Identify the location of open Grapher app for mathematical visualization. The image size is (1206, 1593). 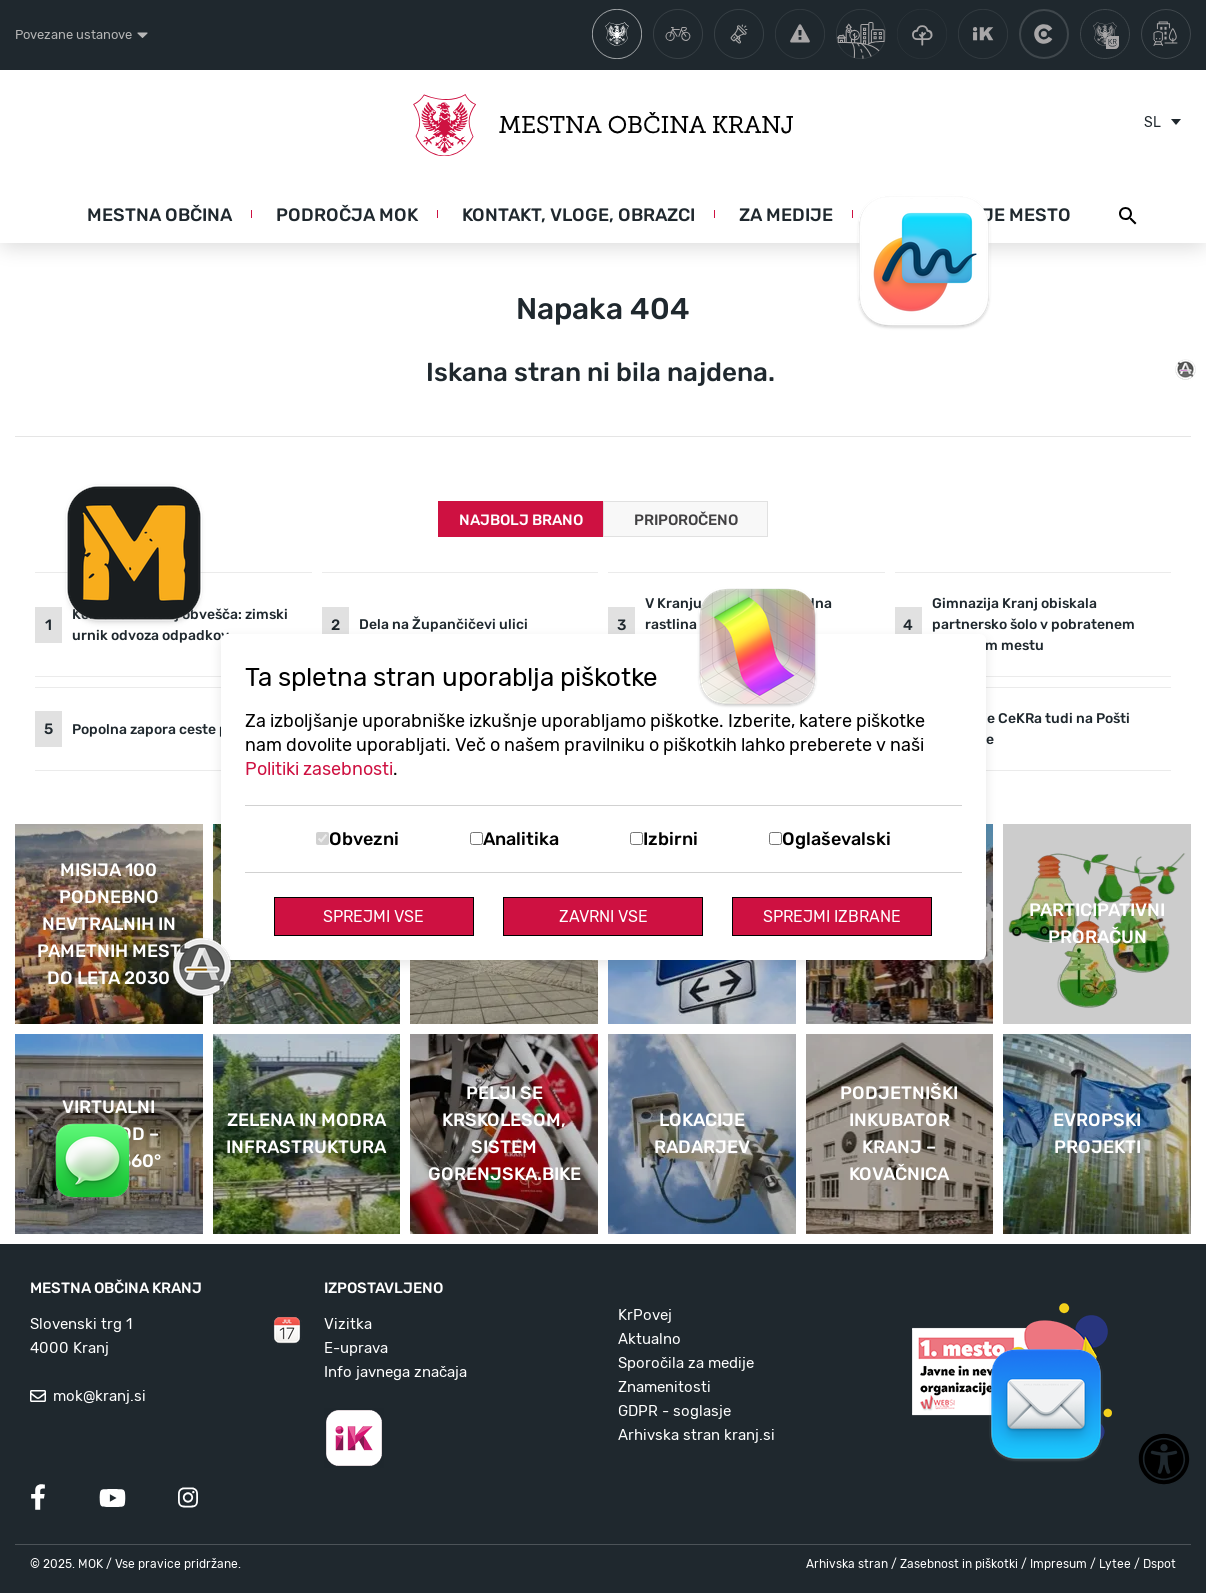
(757, 646).